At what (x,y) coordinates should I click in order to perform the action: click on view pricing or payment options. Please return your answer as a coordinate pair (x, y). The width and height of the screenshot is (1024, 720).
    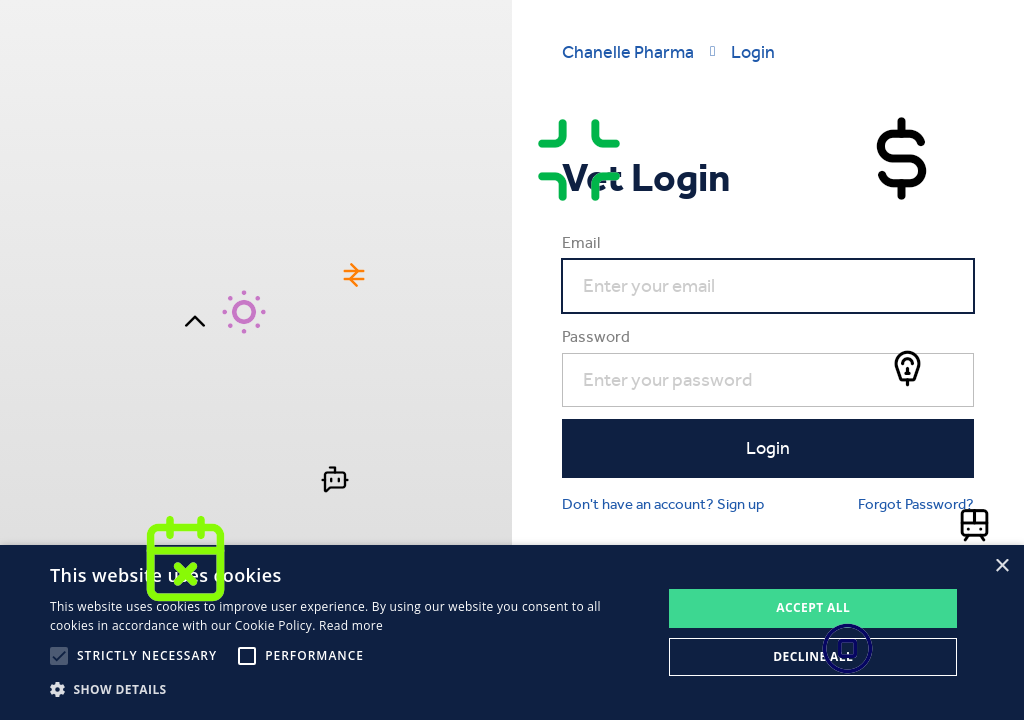
    Looking at the image, I should click on (901, 158).